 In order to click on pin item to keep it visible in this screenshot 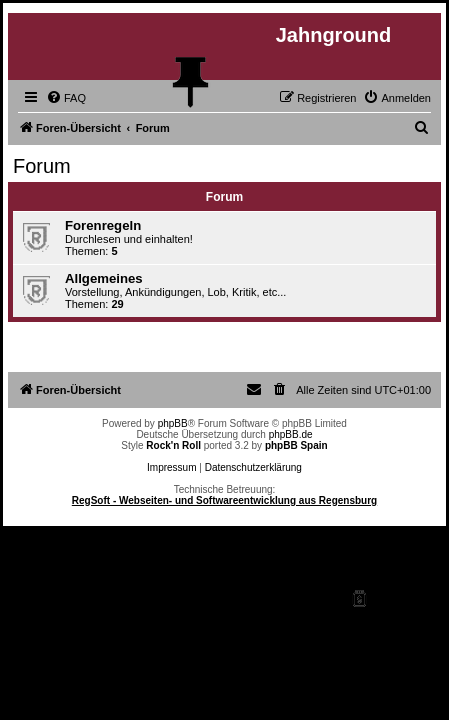, I will do `click(190, 82)`.